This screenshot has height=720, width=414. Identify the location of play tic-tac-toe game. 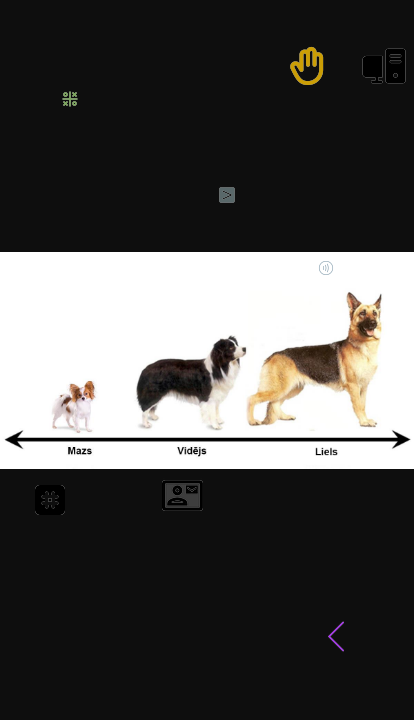
(70, 99).